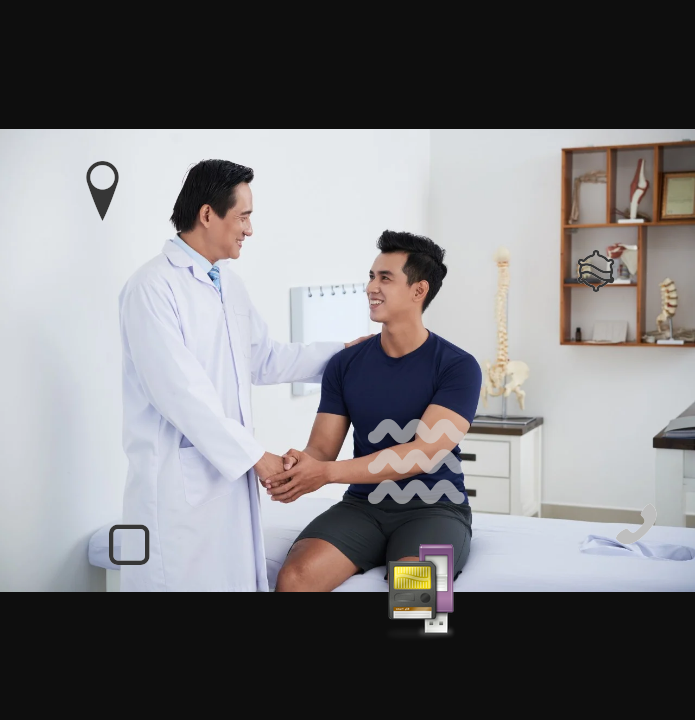  I want to click on access removable storage devices, so click(424, 592).